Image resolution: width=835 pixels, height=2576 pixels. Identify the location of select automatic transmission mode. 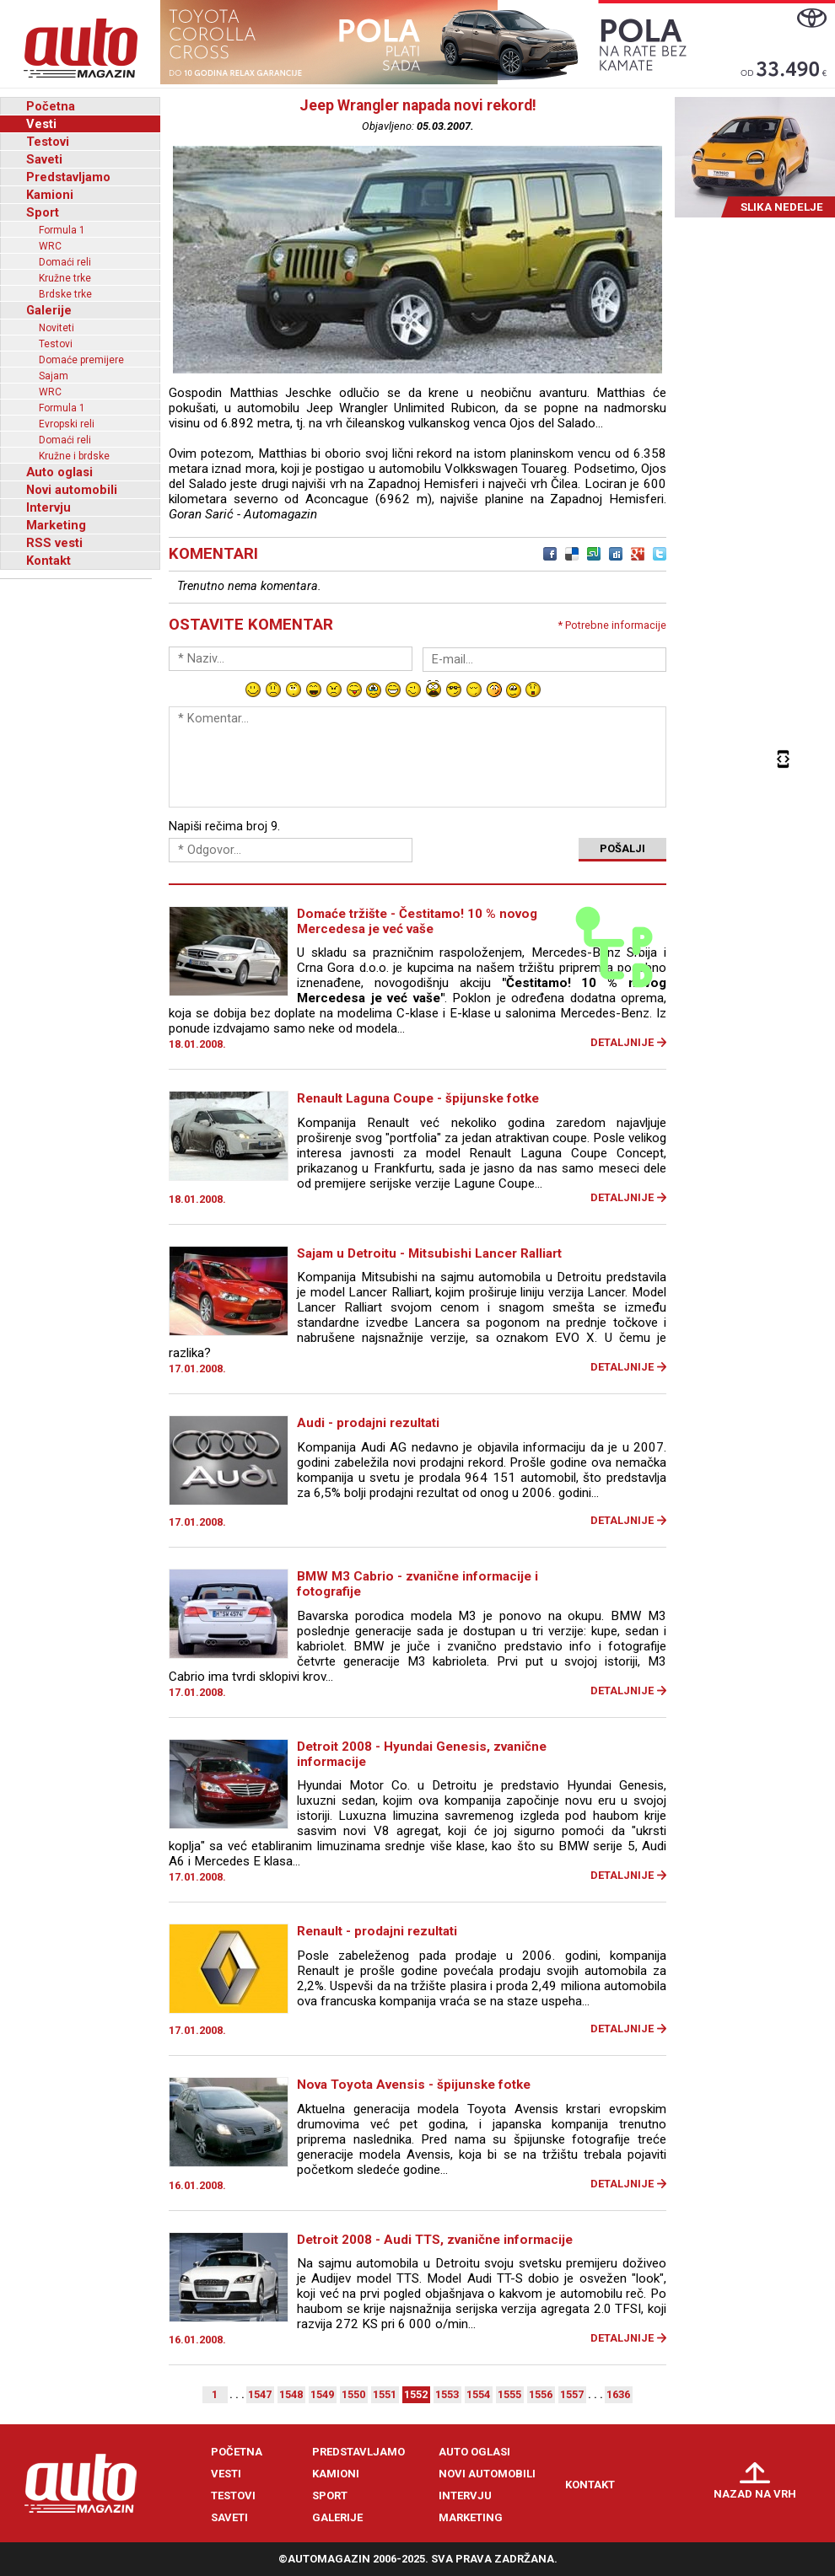
(616, 947).